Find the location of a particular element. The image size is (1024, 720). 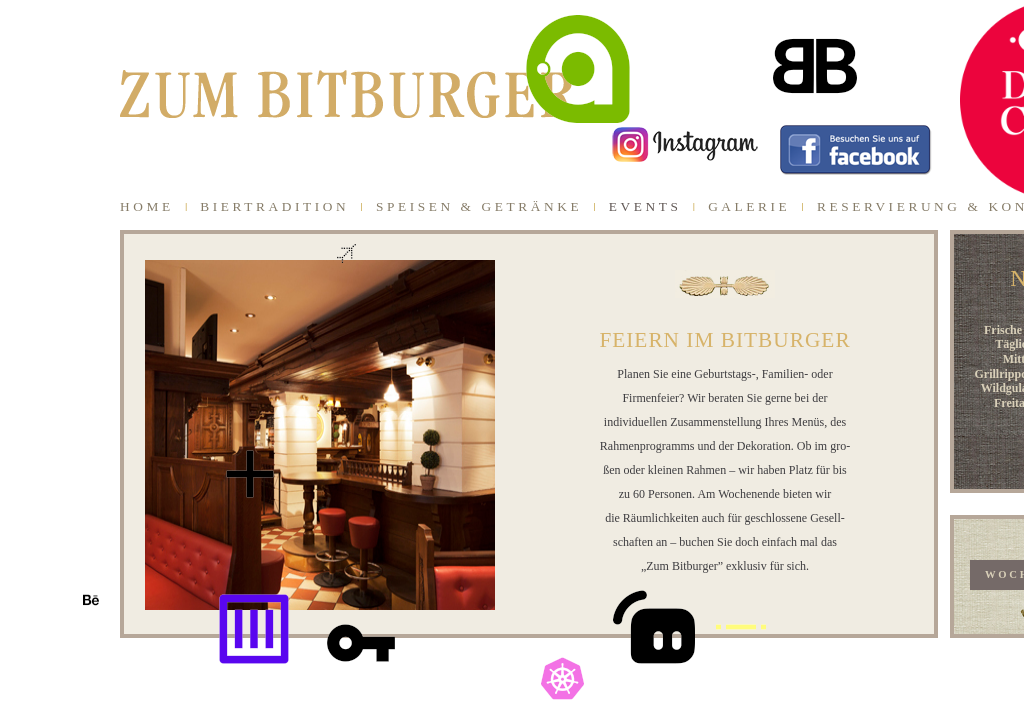

visit behance portfolio is located at coordinates (91, 600).